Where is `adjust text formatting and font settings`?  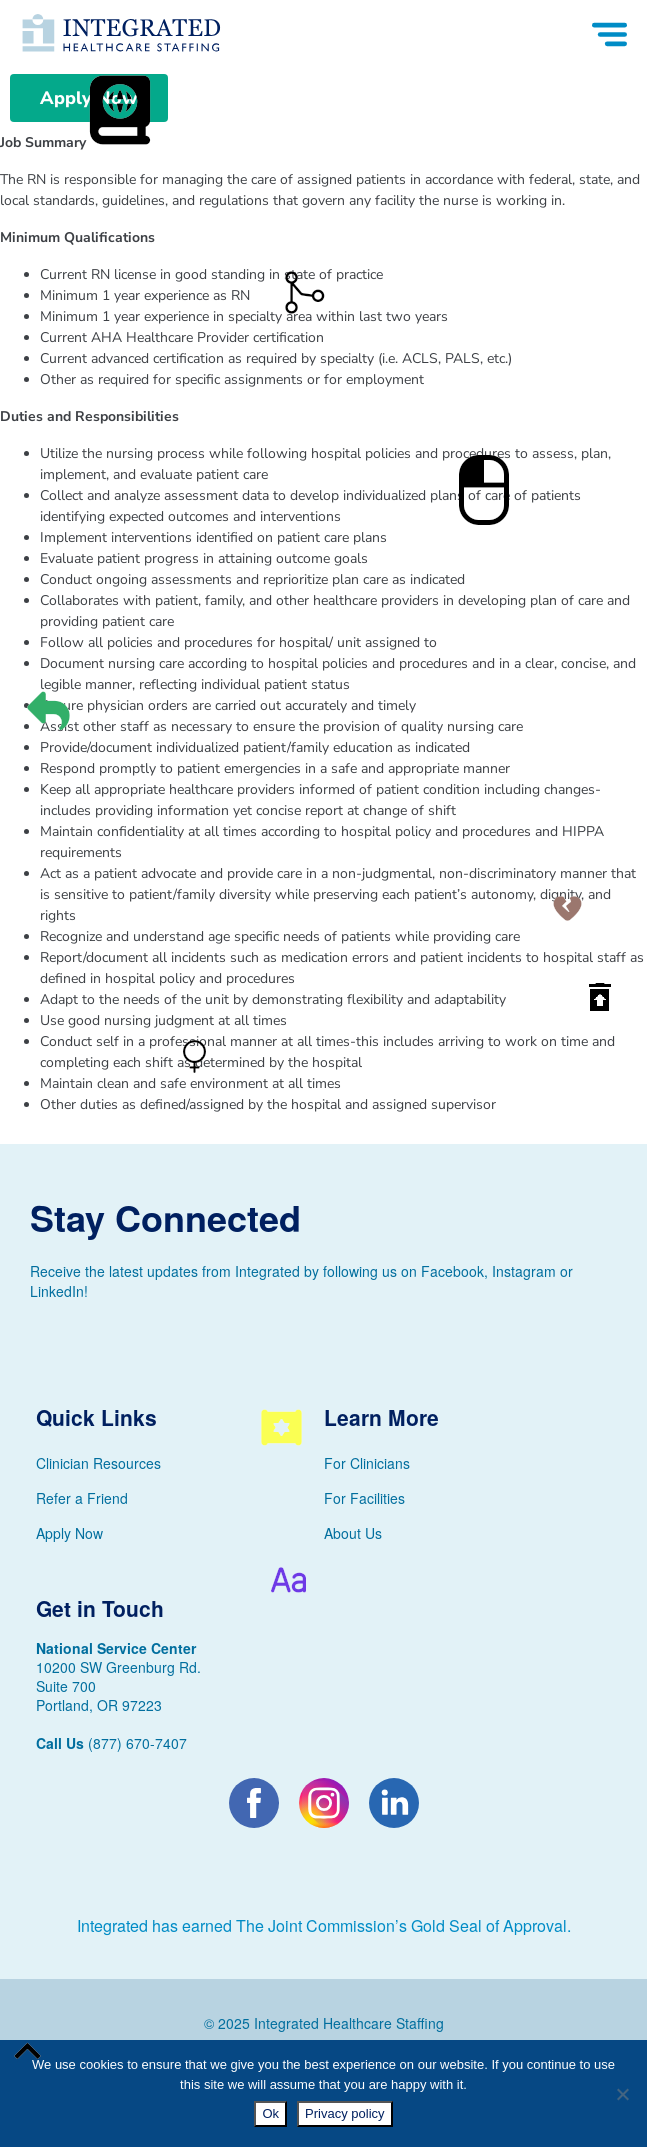 adjust text formatting and font settings is located at coordinates (288, 1581).